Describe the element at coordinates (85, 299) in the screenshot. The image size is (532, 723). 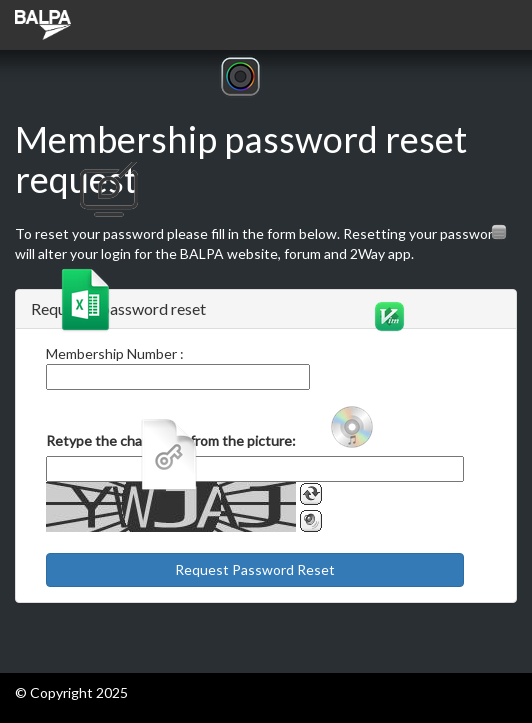
I see `open a Microsoft Excel spreadsheet file` at that location.